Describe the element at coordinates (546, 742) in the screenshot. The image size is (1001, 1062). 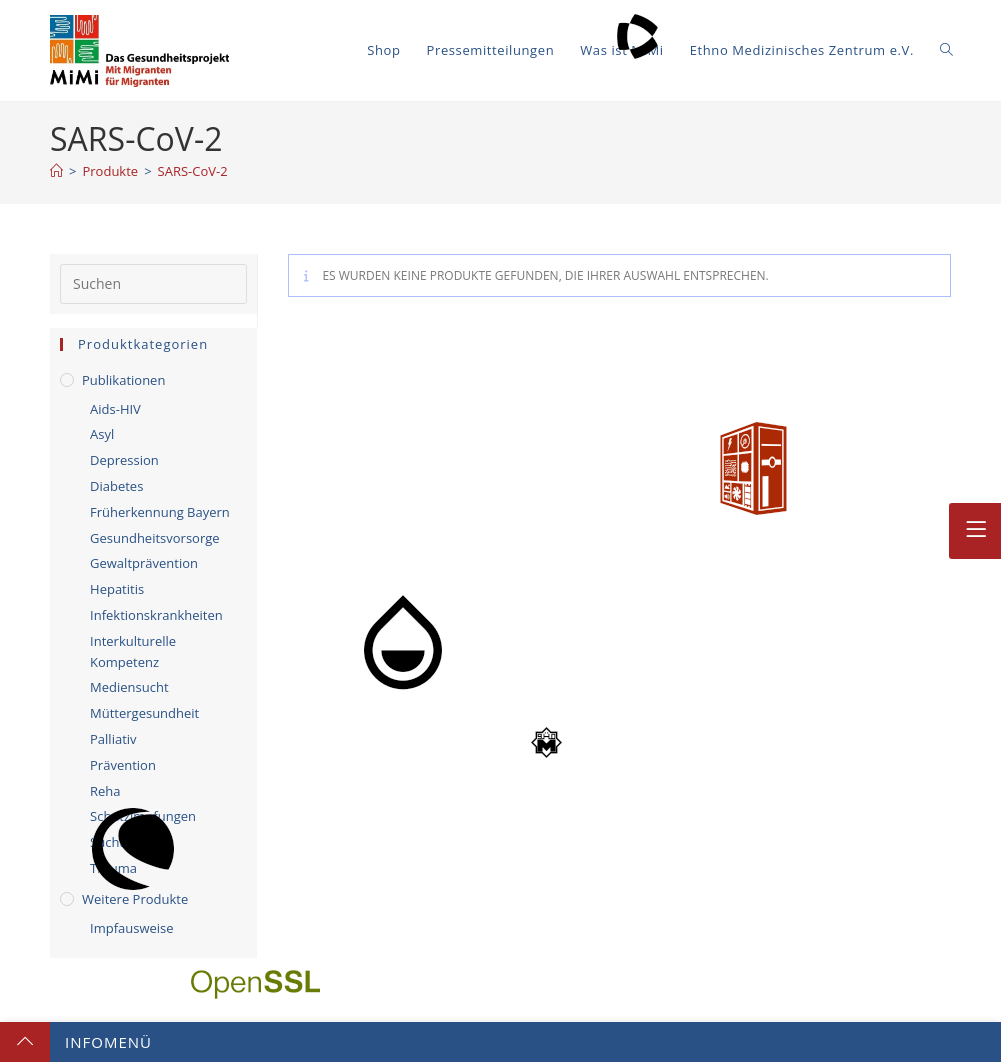
I see `cairo metro official app or service` at that location.